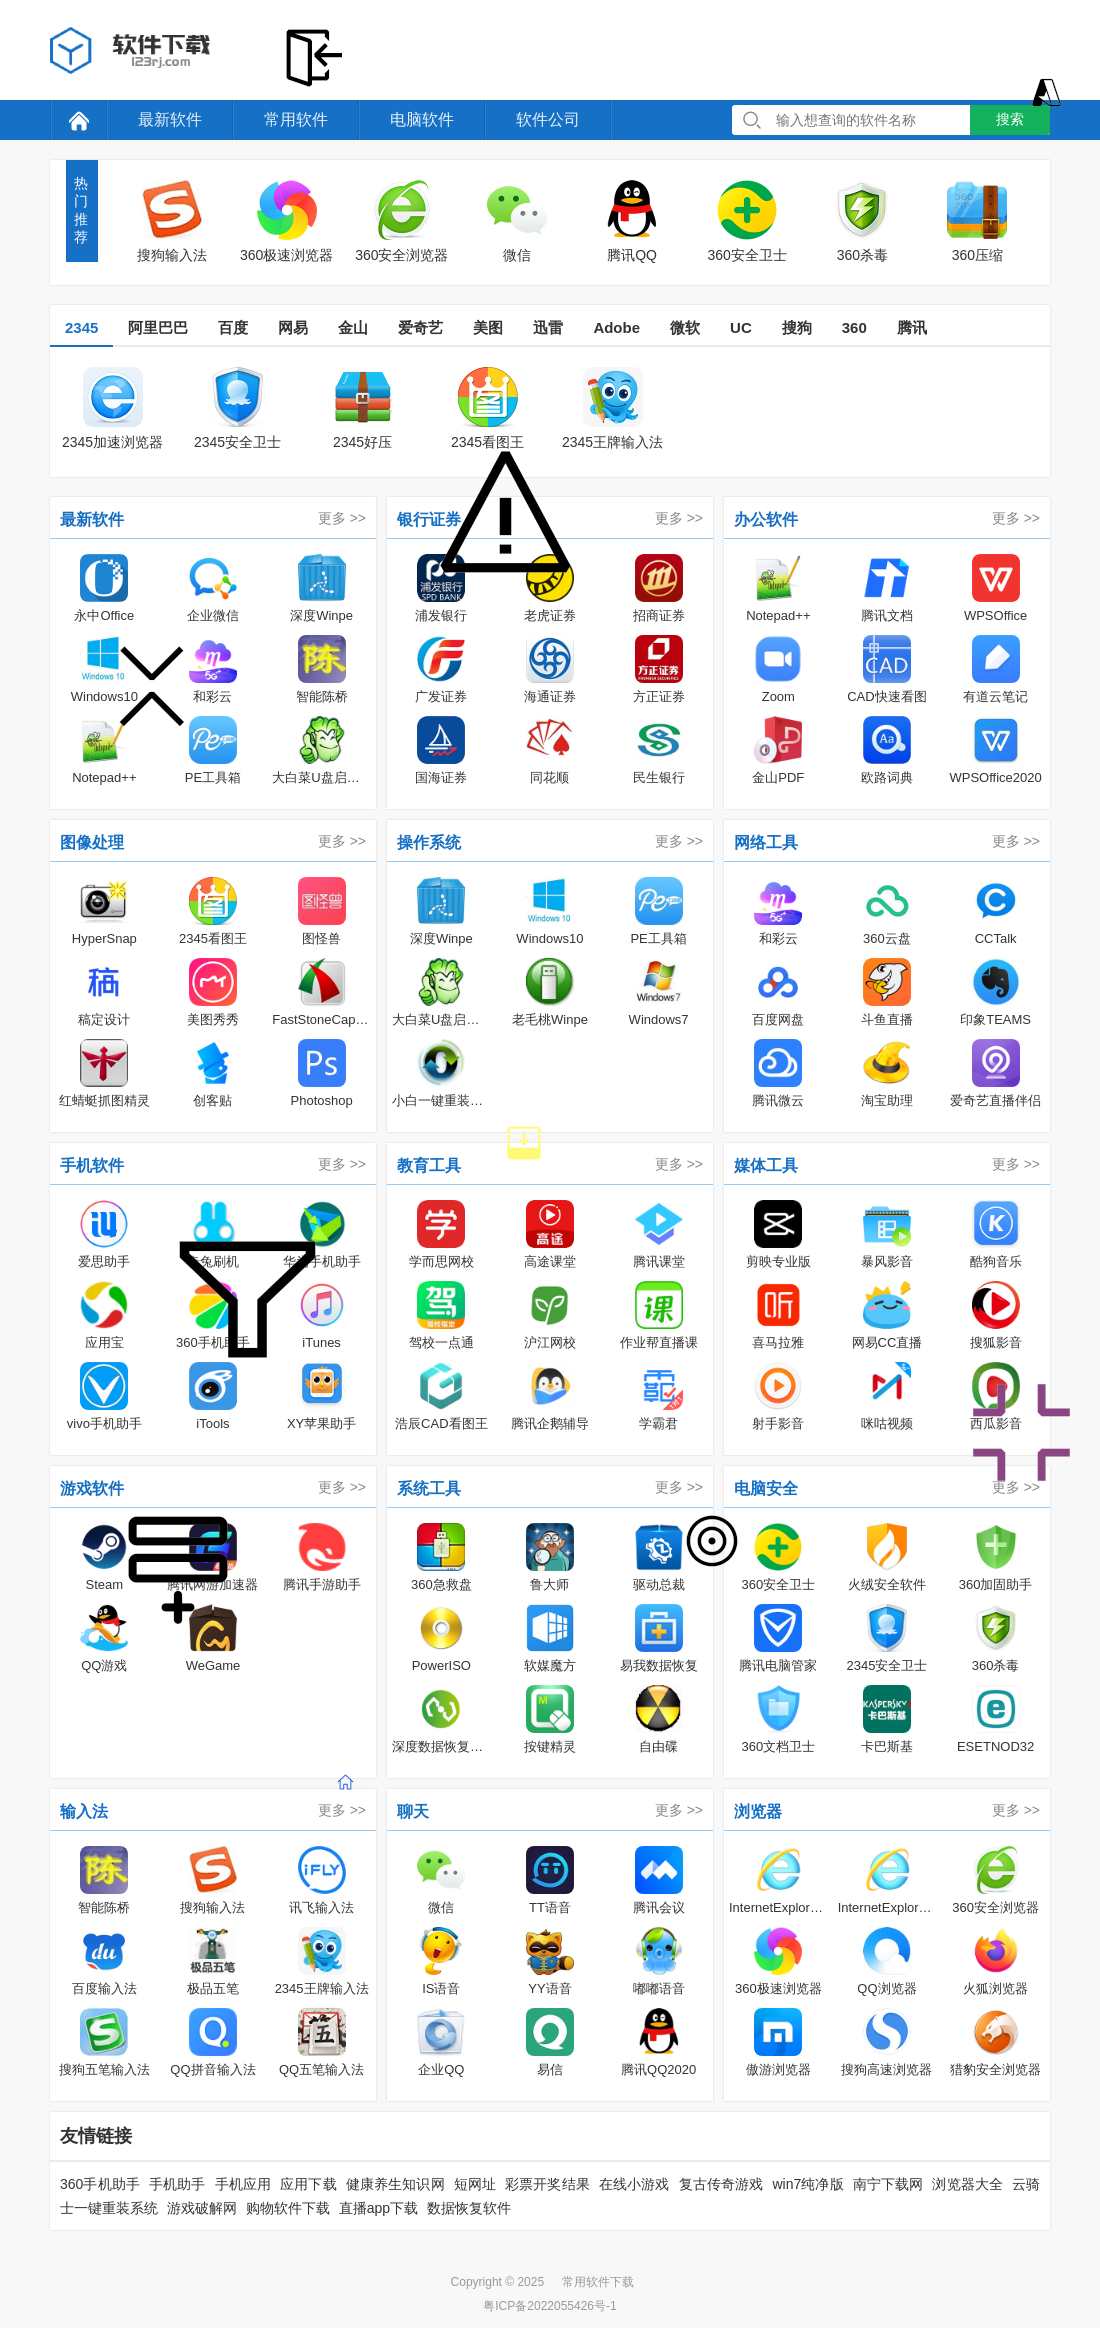 Image resolution: width=1100 pixels, height=2328 pixels. I want to click on connect to Microsoft Azure cloud services, so click(1046, 92).